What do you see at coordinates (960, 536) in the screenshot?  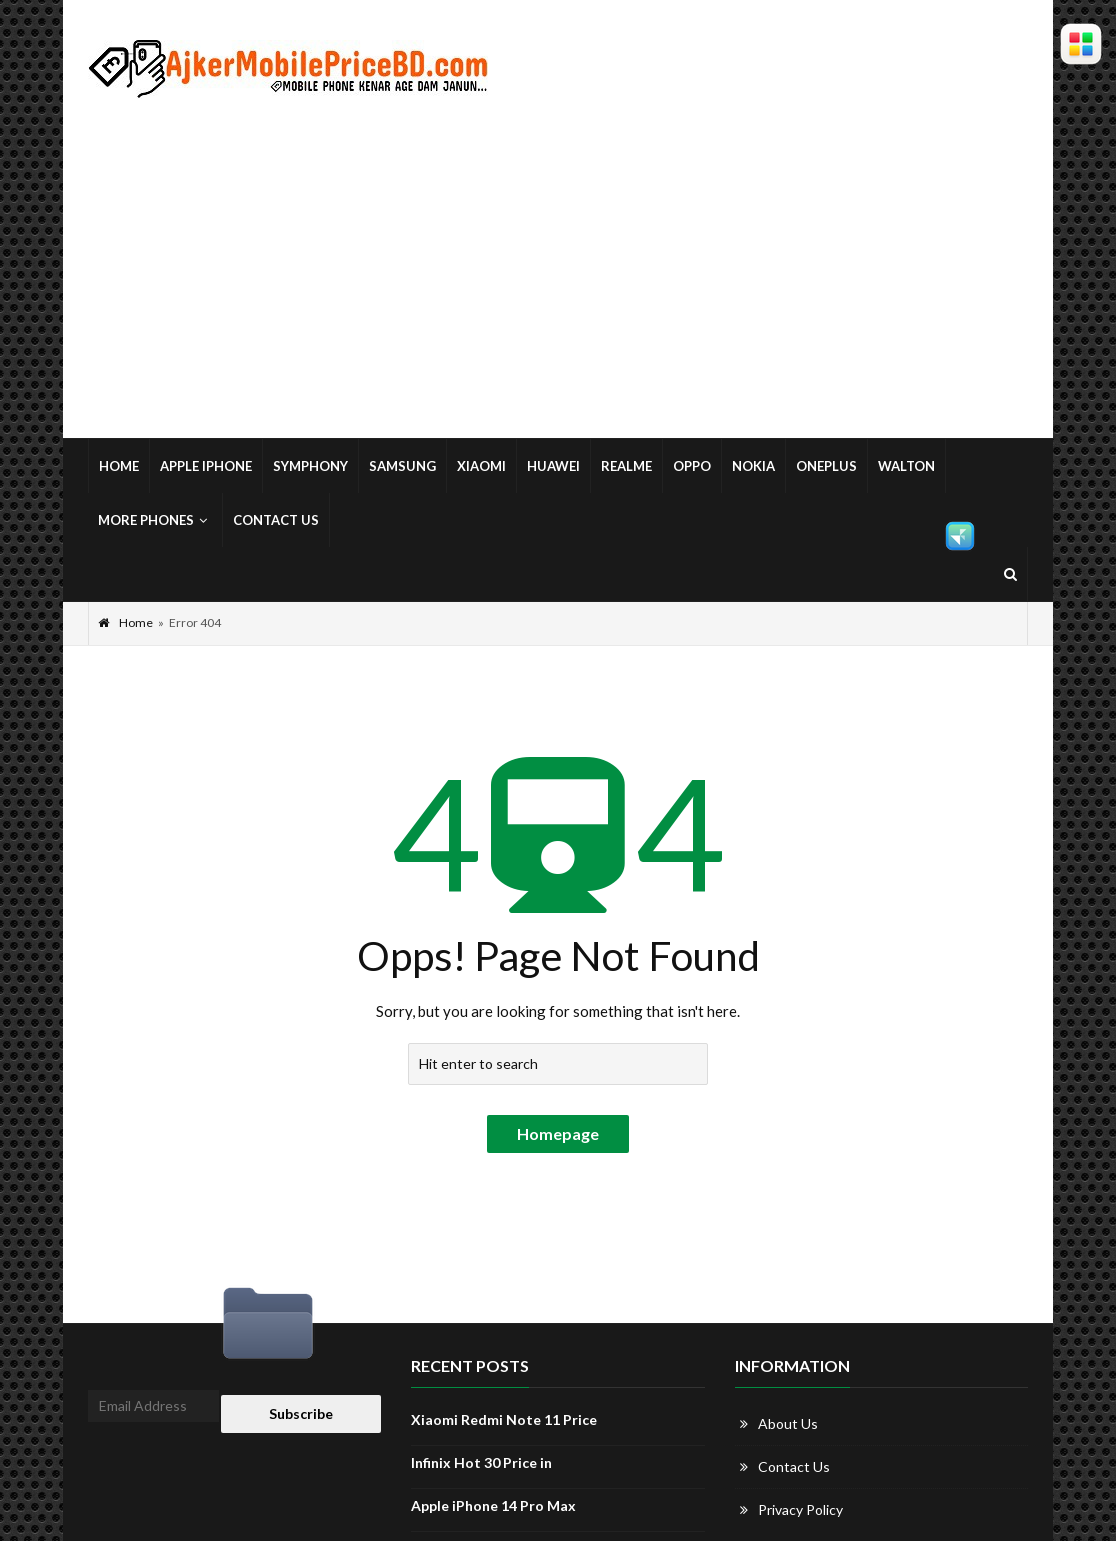 I see `open the adwaita demo app` at bounding box center [960, 536].